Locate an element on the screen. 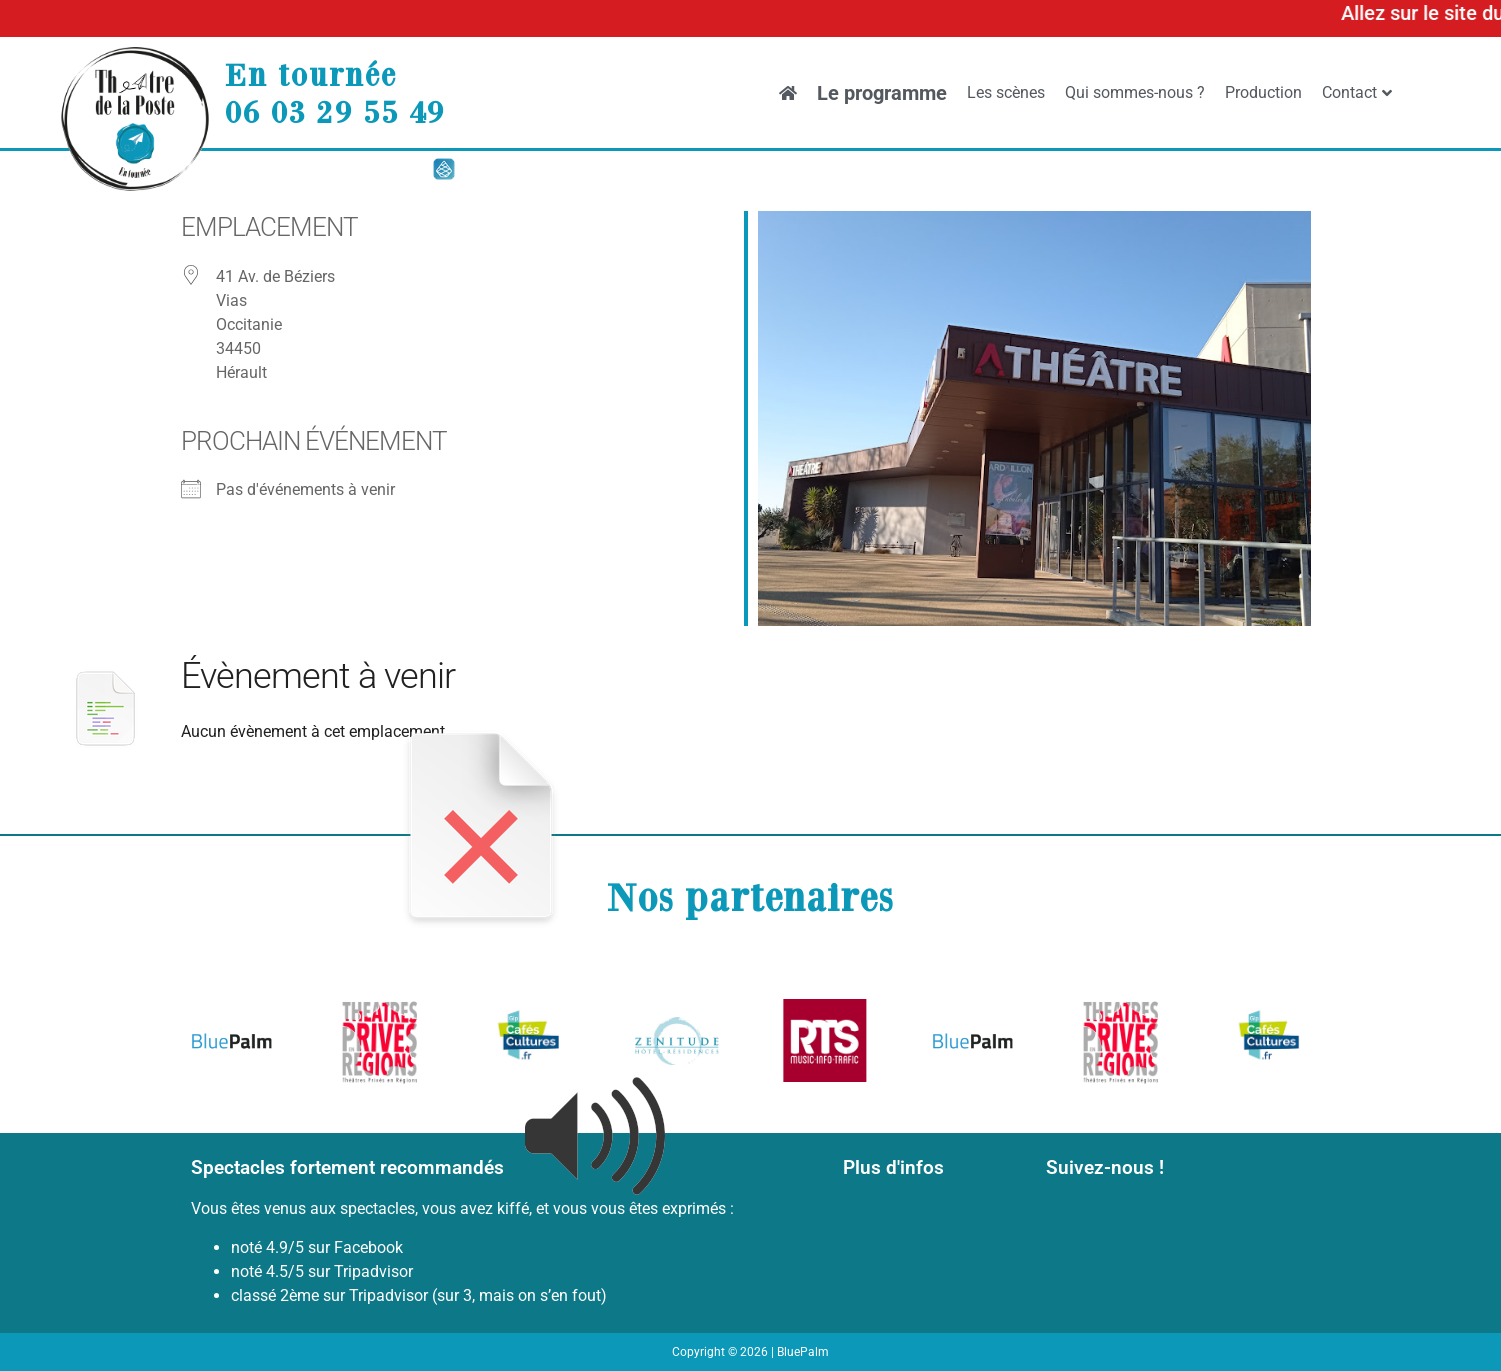  adjust speaker or audio output settings is located at coordinates (595, 1136).